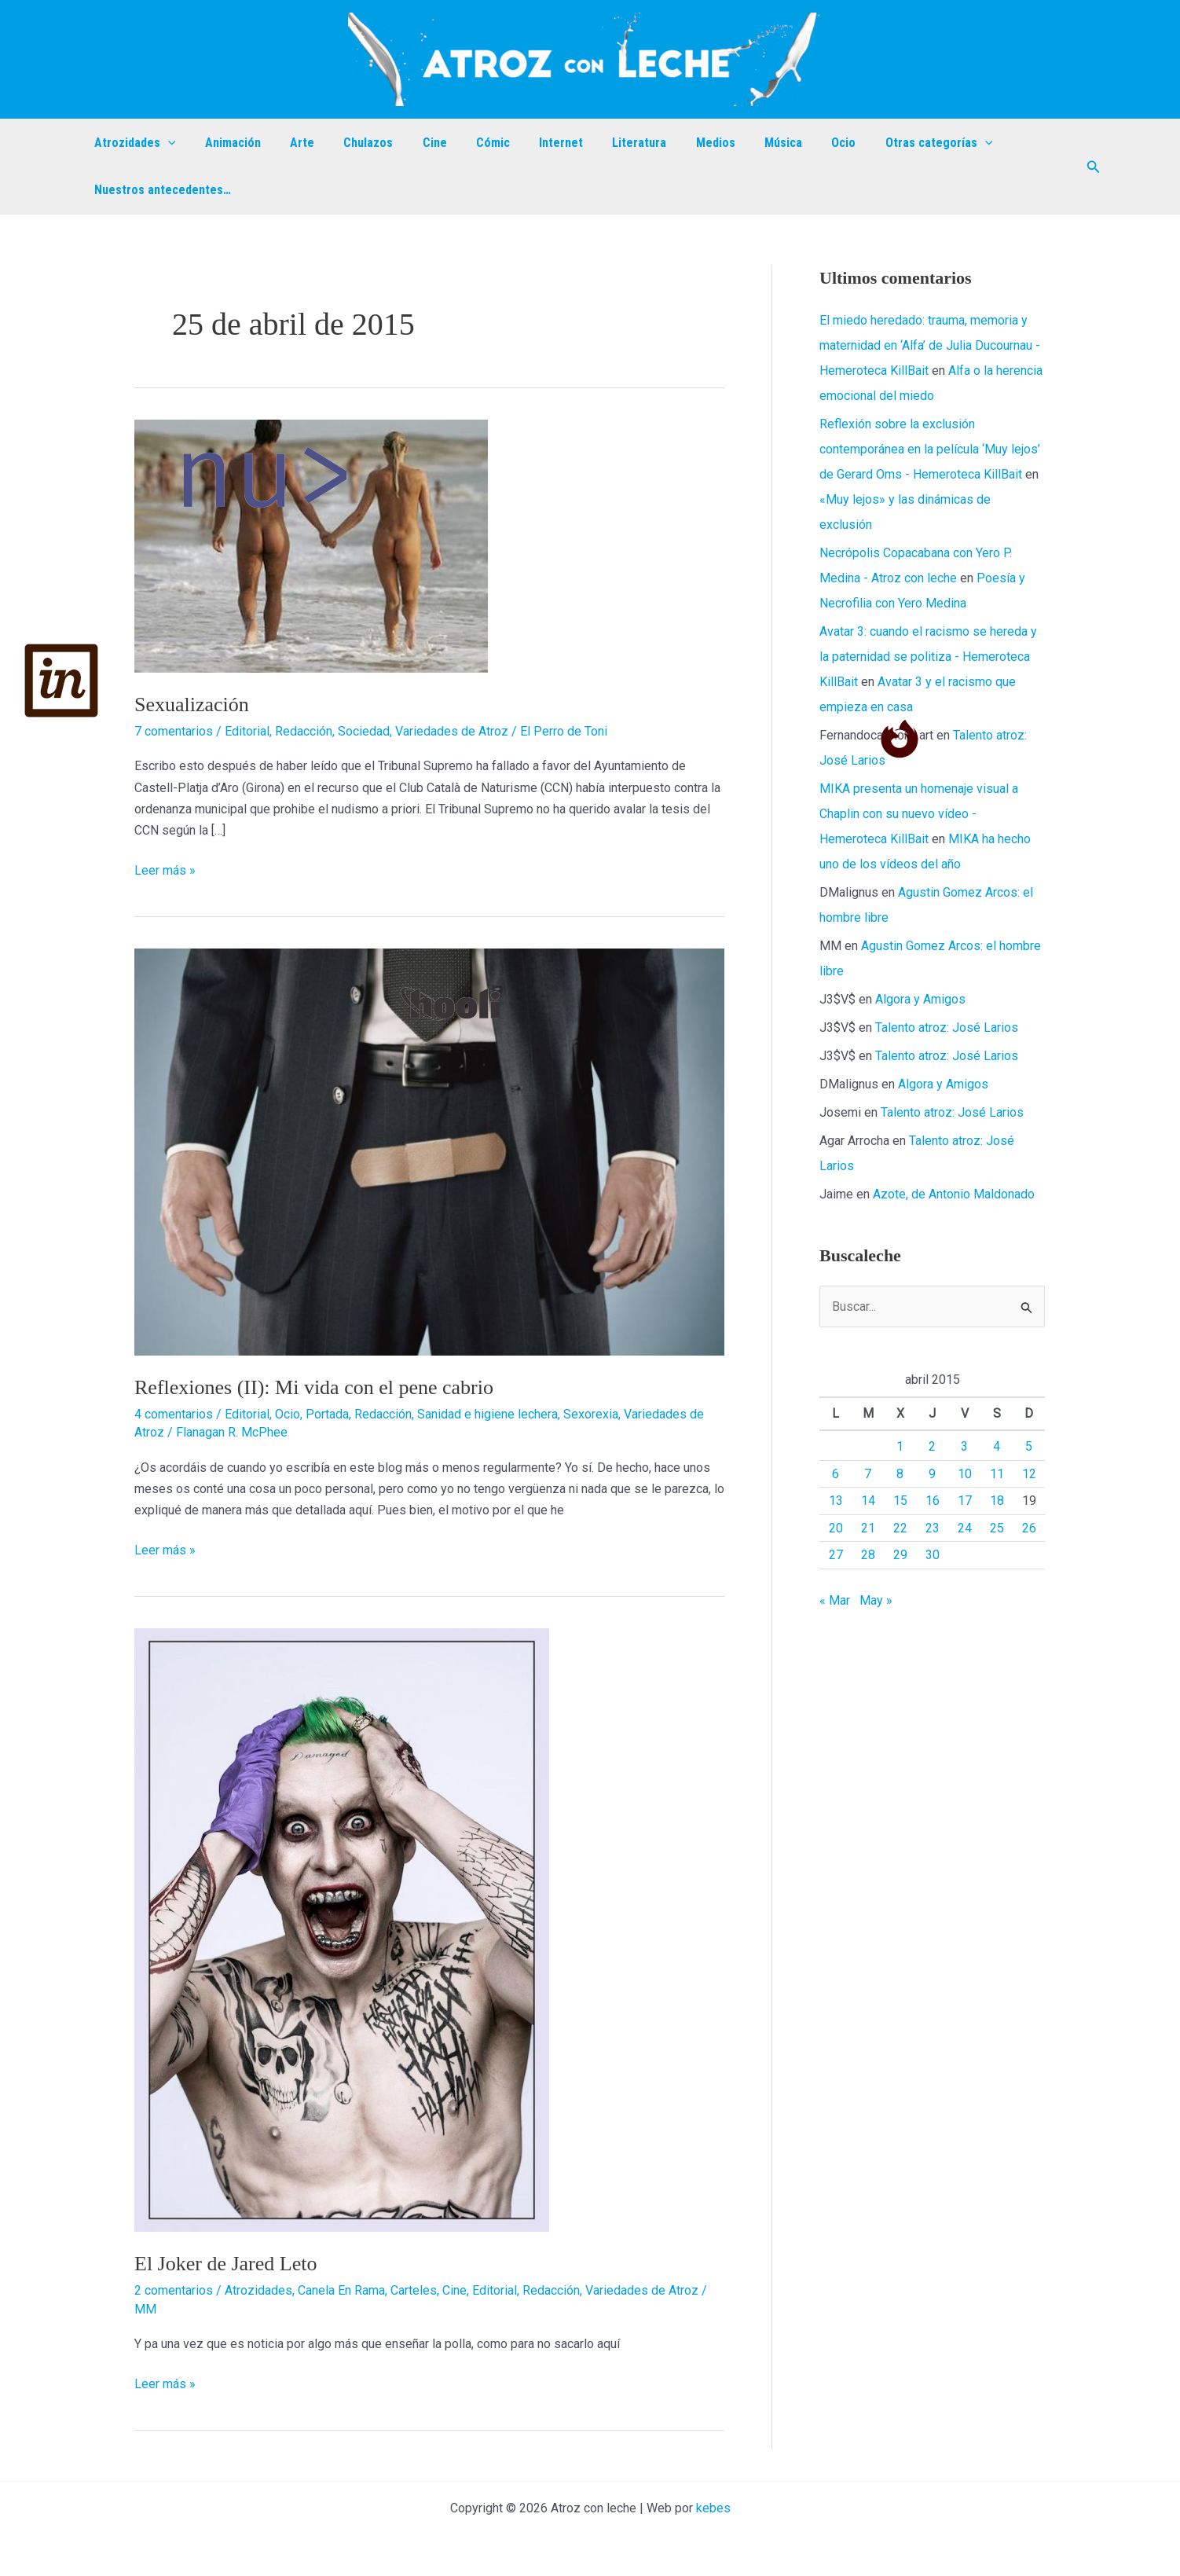 The image size is (1180, 2576). I want to click on open Mozilla Firefox browser, so click(900, 739).